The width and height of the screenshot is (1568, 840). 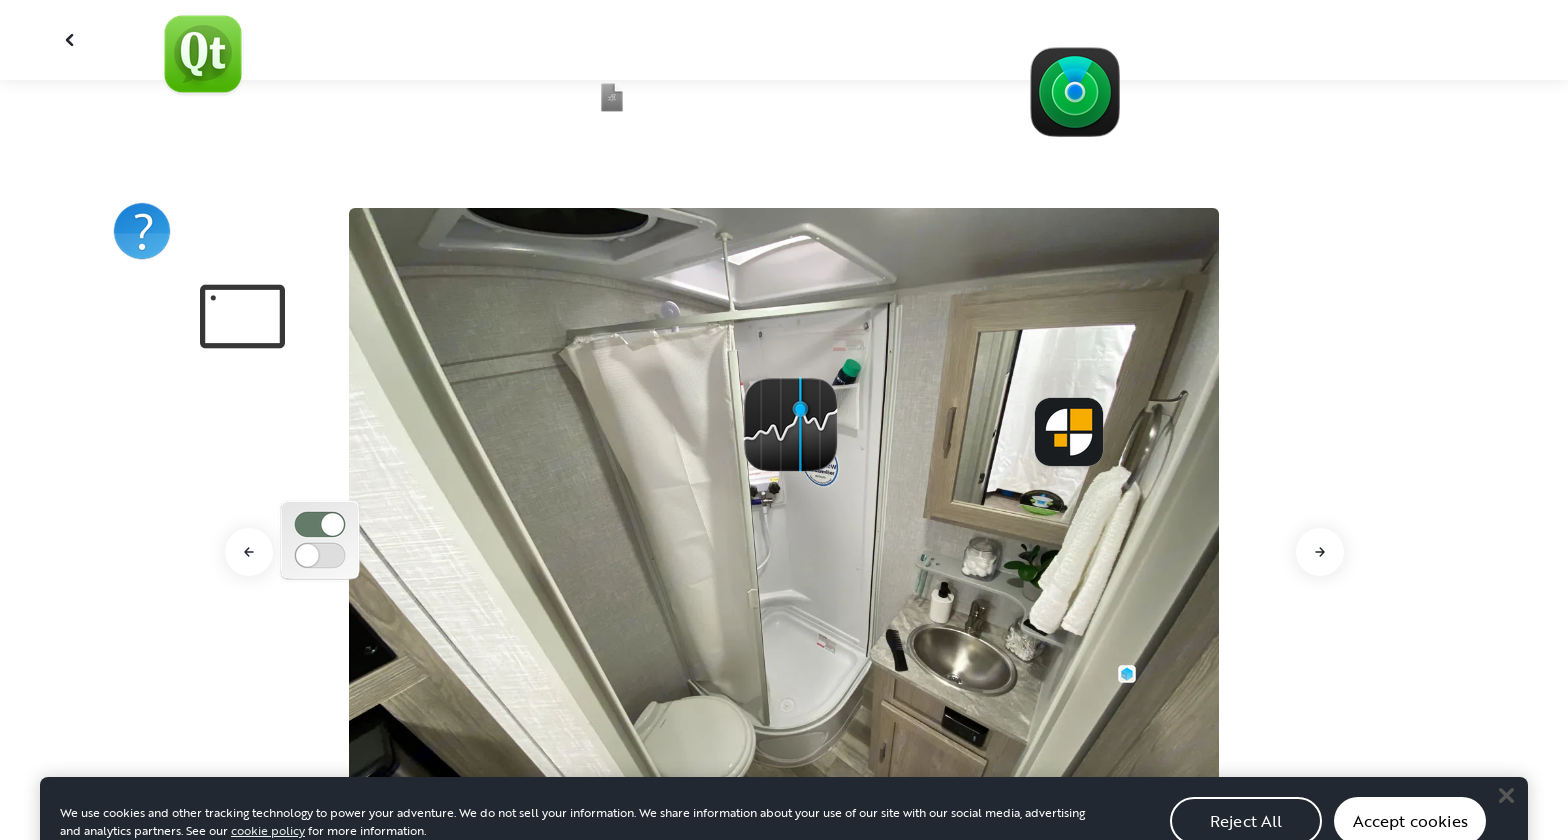 What do you see at coordinates (242, 316) in the screenshot?
I see `indicates tablet device connected` at bounding box center [242, 316].